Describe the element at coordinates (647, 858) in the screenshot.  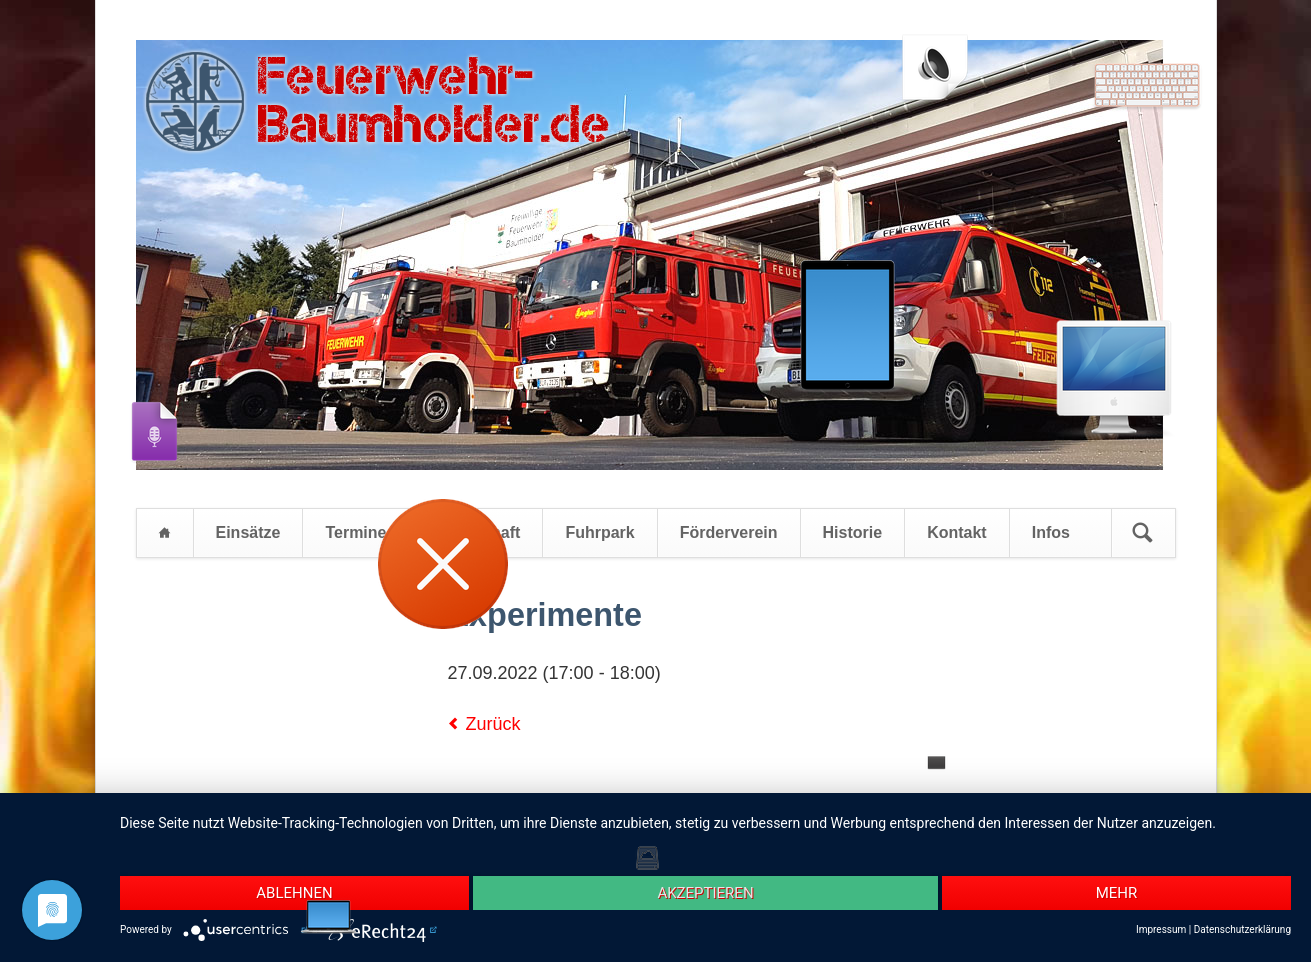
I see `access iCloud drive storage` at that location.